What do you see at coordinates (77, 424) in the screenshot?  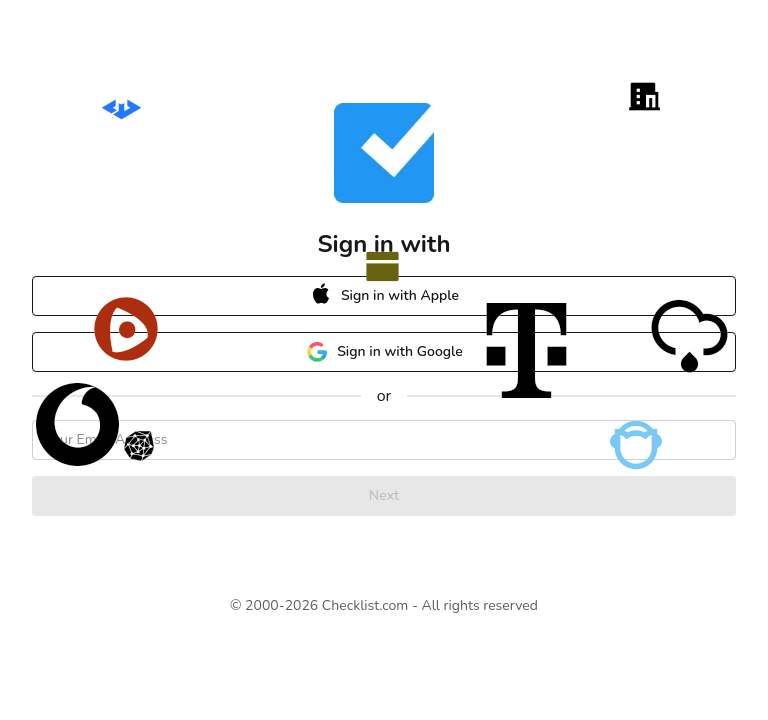 I see `vodafone app or service` at bounding box center [77, 424].